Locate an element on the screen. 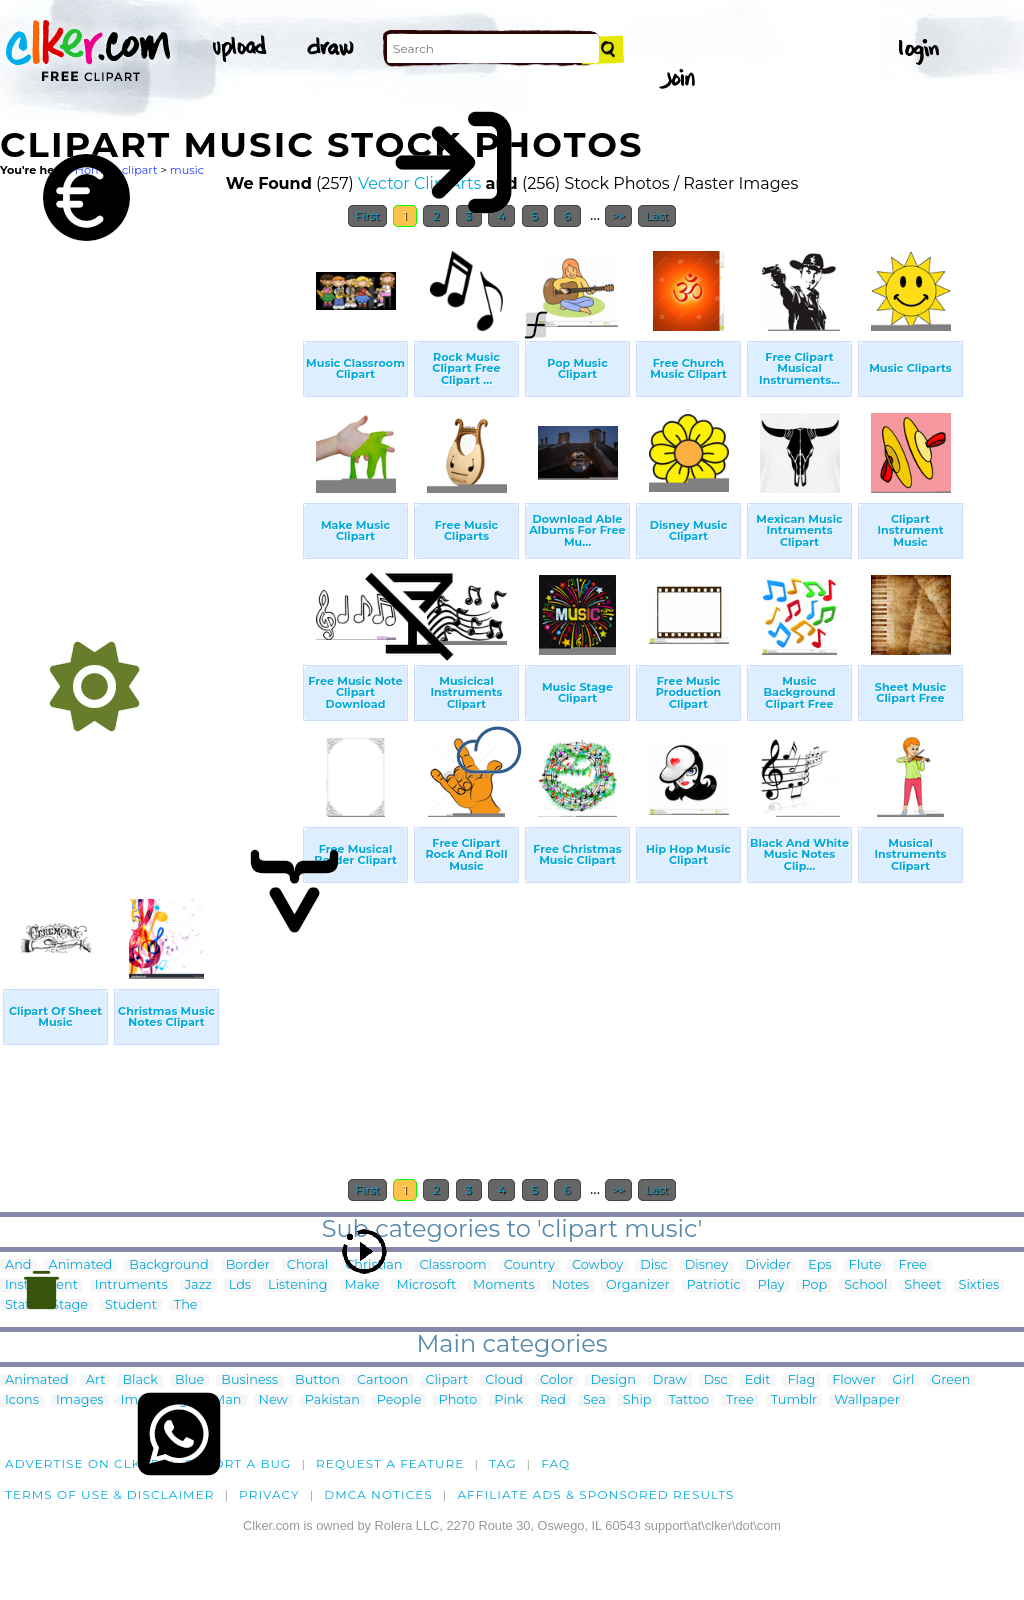  delete an item is located at coordinates (41, 1291).